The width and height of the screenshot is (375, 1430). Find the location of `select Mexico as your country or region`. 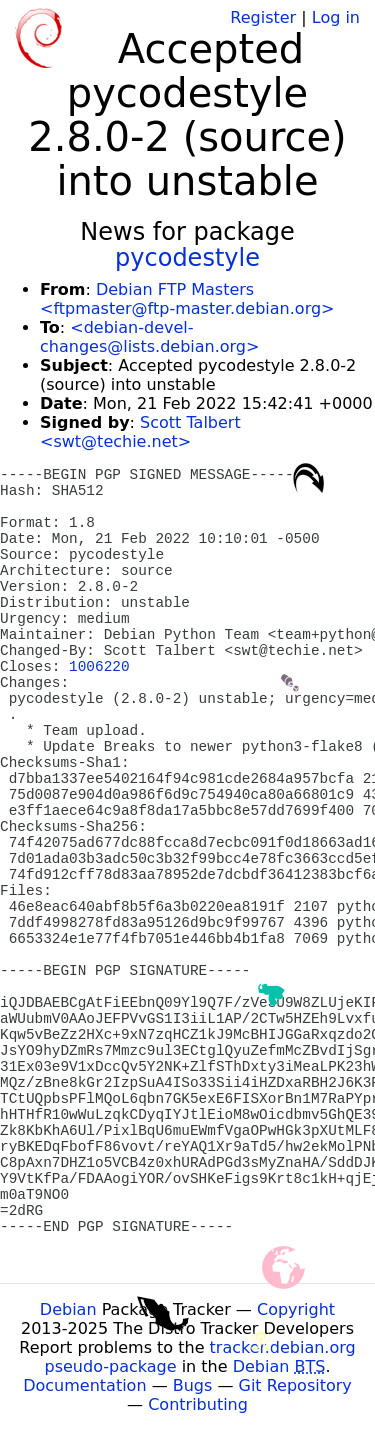

select Mexico as your country or region is located at coordinates (163, 1314).